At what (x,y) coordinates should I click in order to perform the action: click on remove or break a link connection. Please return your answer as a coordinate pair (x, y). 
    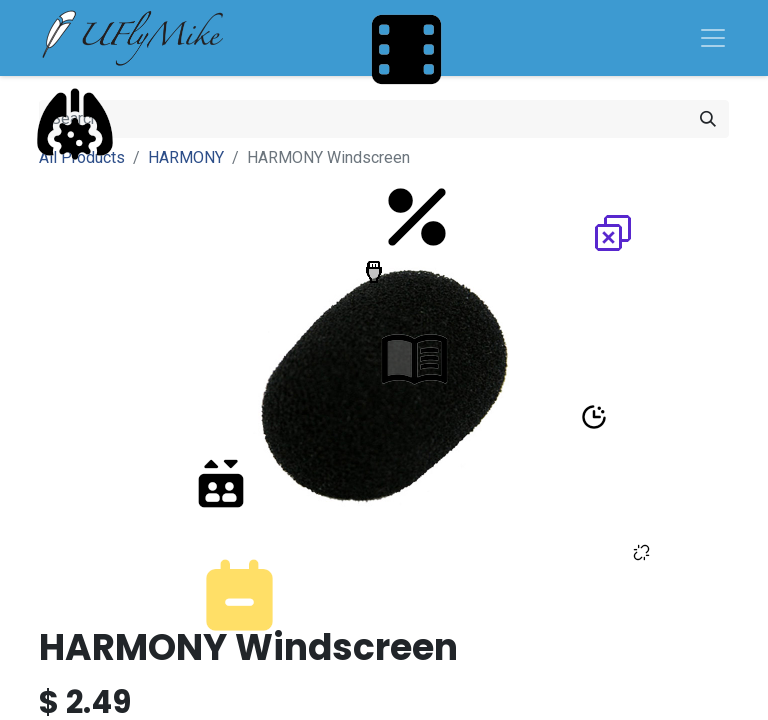
    Looking at the image, I should click on (641, 552).